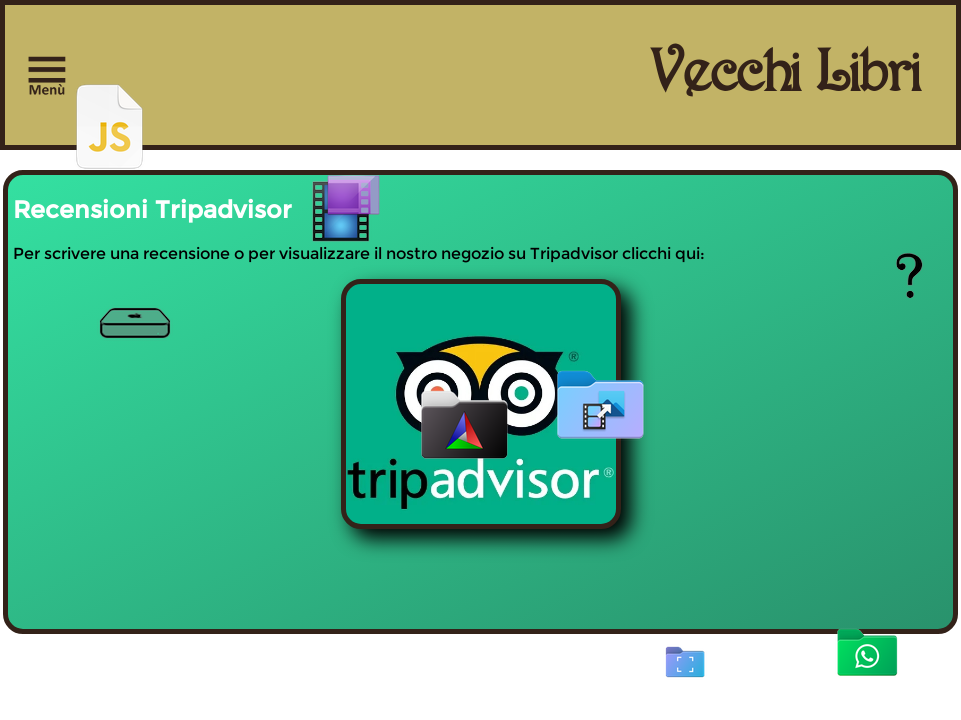 The height and width of the screenshot is (720, 961). Describe the element at coordinates (911, 277) in the screenshot. I see `access help documentation or support` at that location.